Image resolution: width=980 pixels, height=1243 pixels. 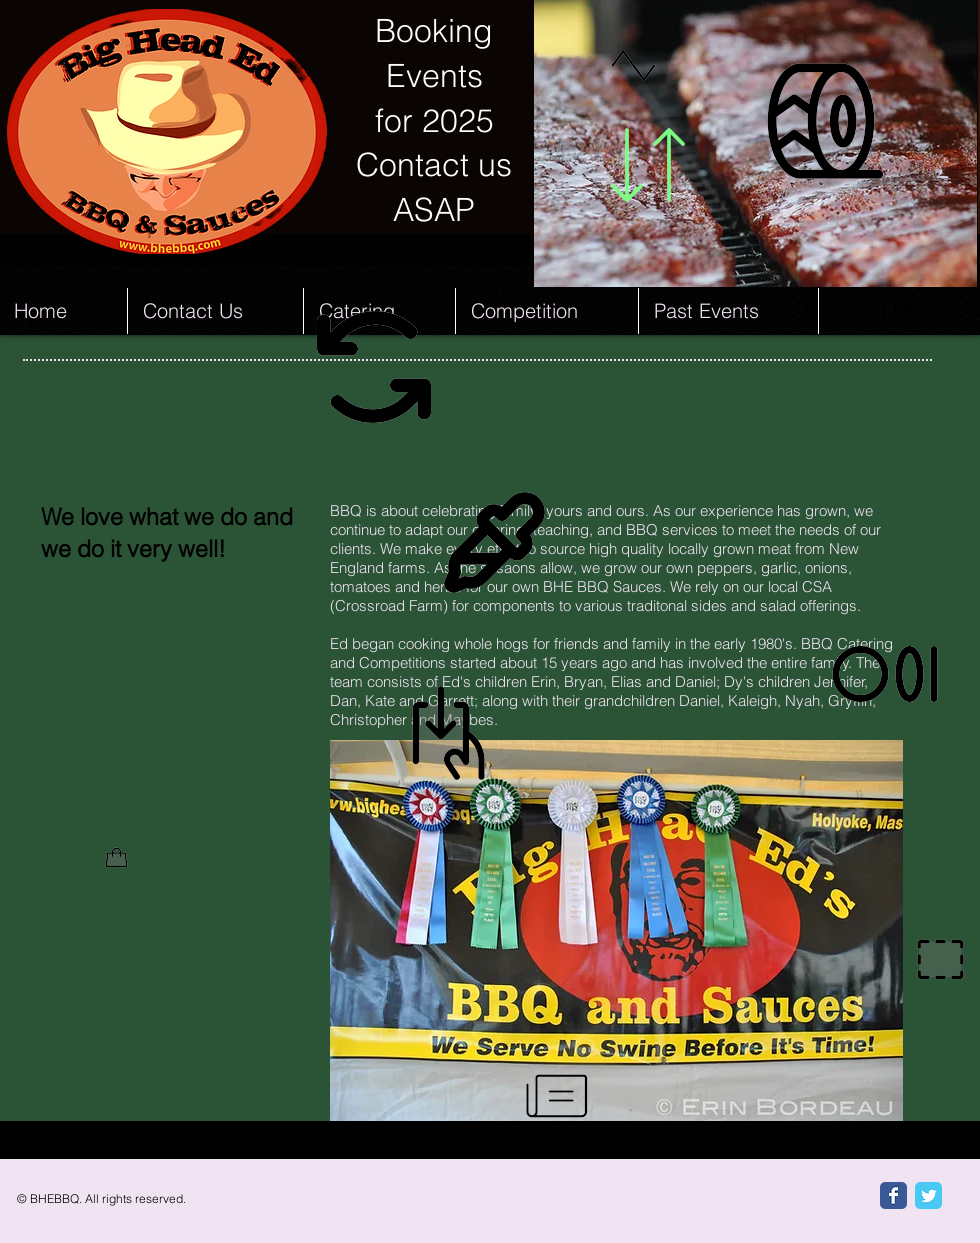 I want to click on refresh or reload content, so click(x=374, y=367).